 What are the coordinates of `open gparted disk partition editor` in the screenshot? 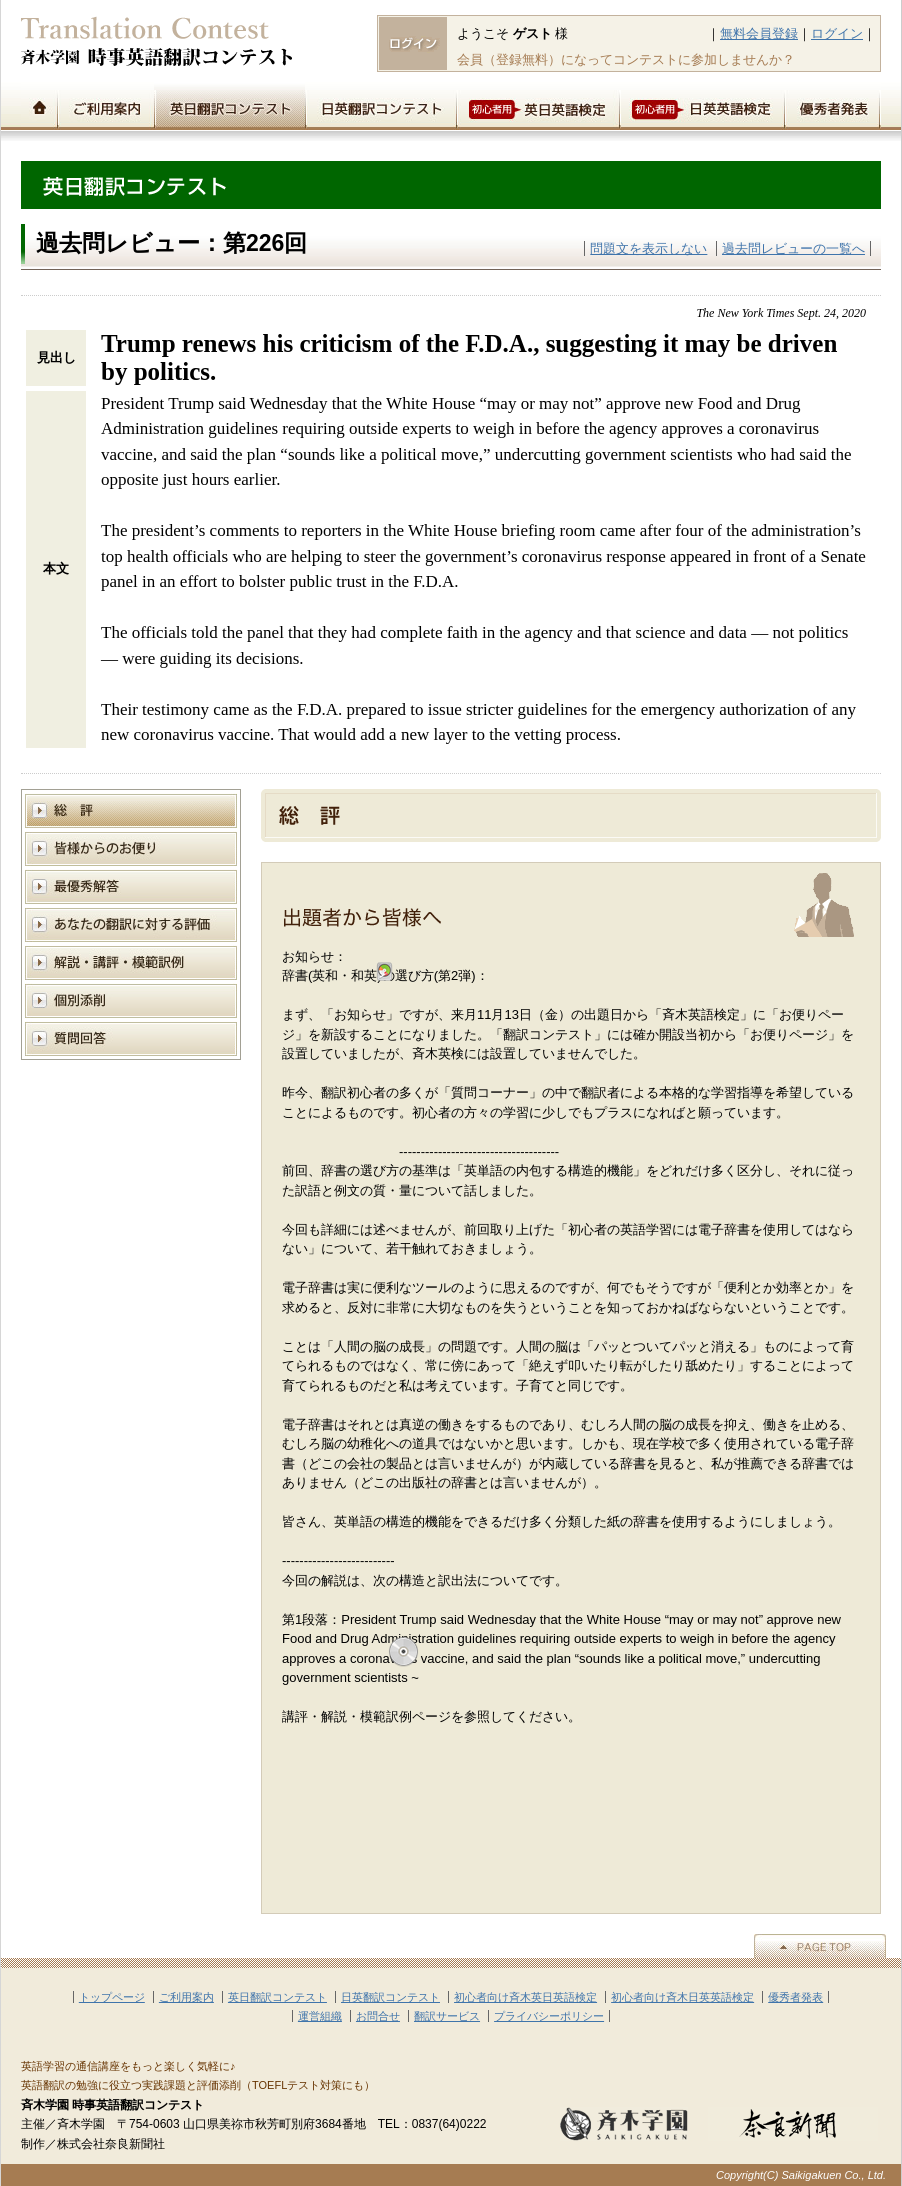 It's located at (384, 971).